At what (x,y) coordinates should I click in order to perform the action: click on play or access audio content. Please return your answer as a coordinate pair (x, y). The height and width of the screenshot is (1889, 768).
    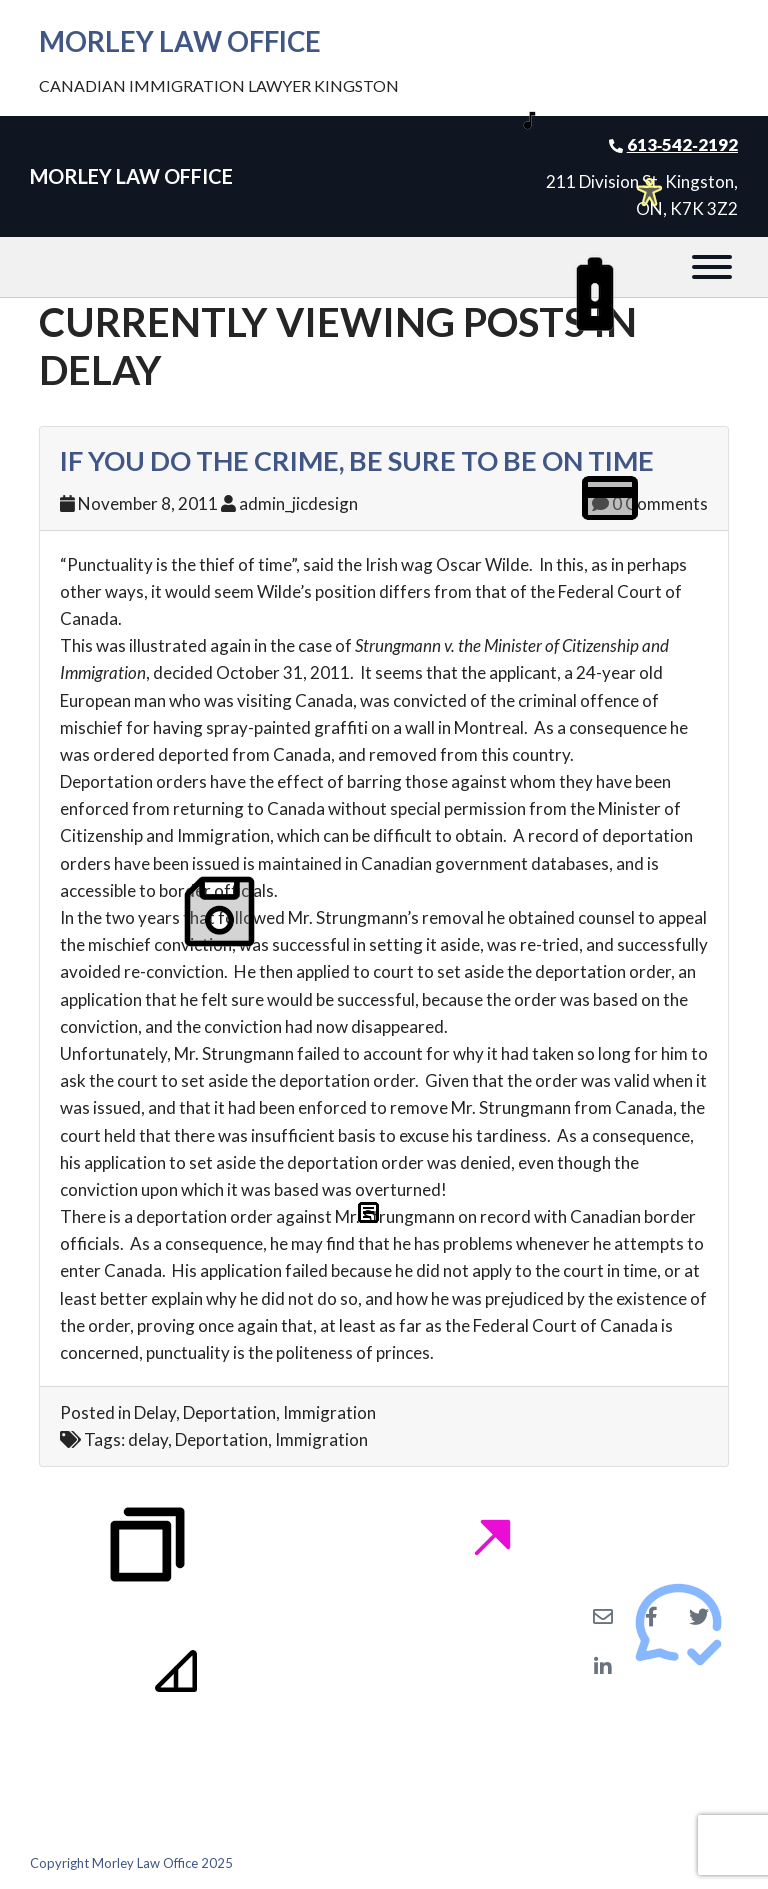
    Looking at the image, I should click on (529, 120).